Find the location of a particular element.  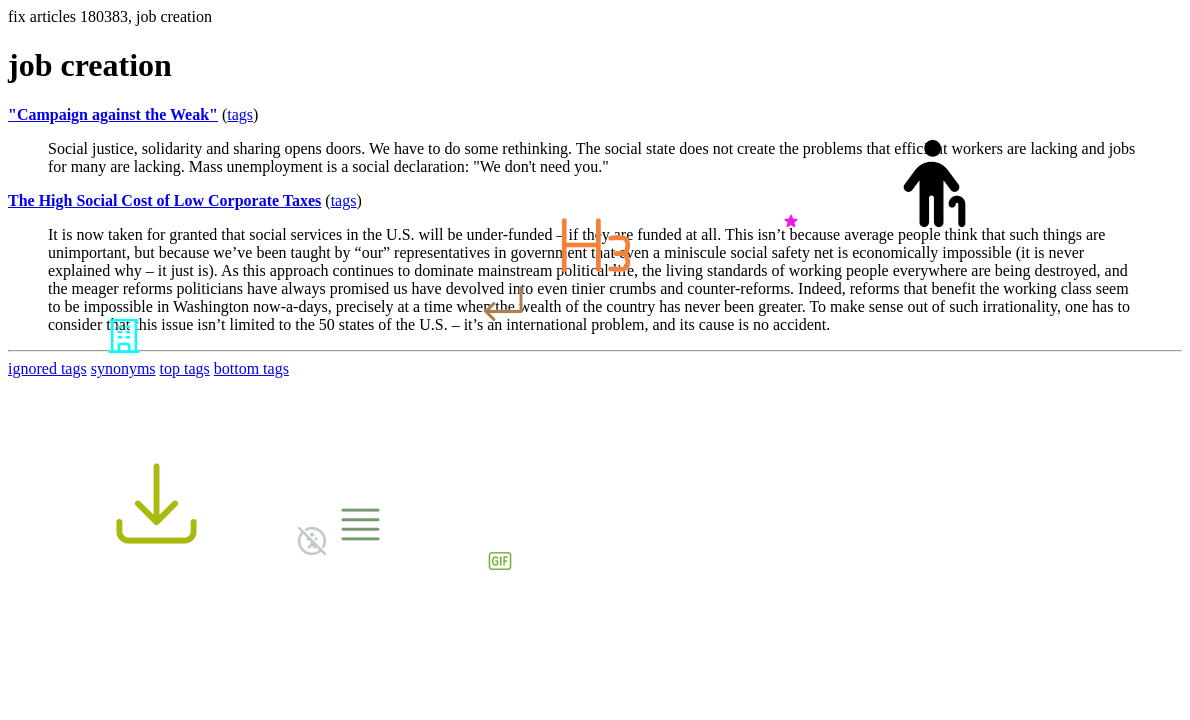

return to previous line or entry is located at coordinates (503, 303).